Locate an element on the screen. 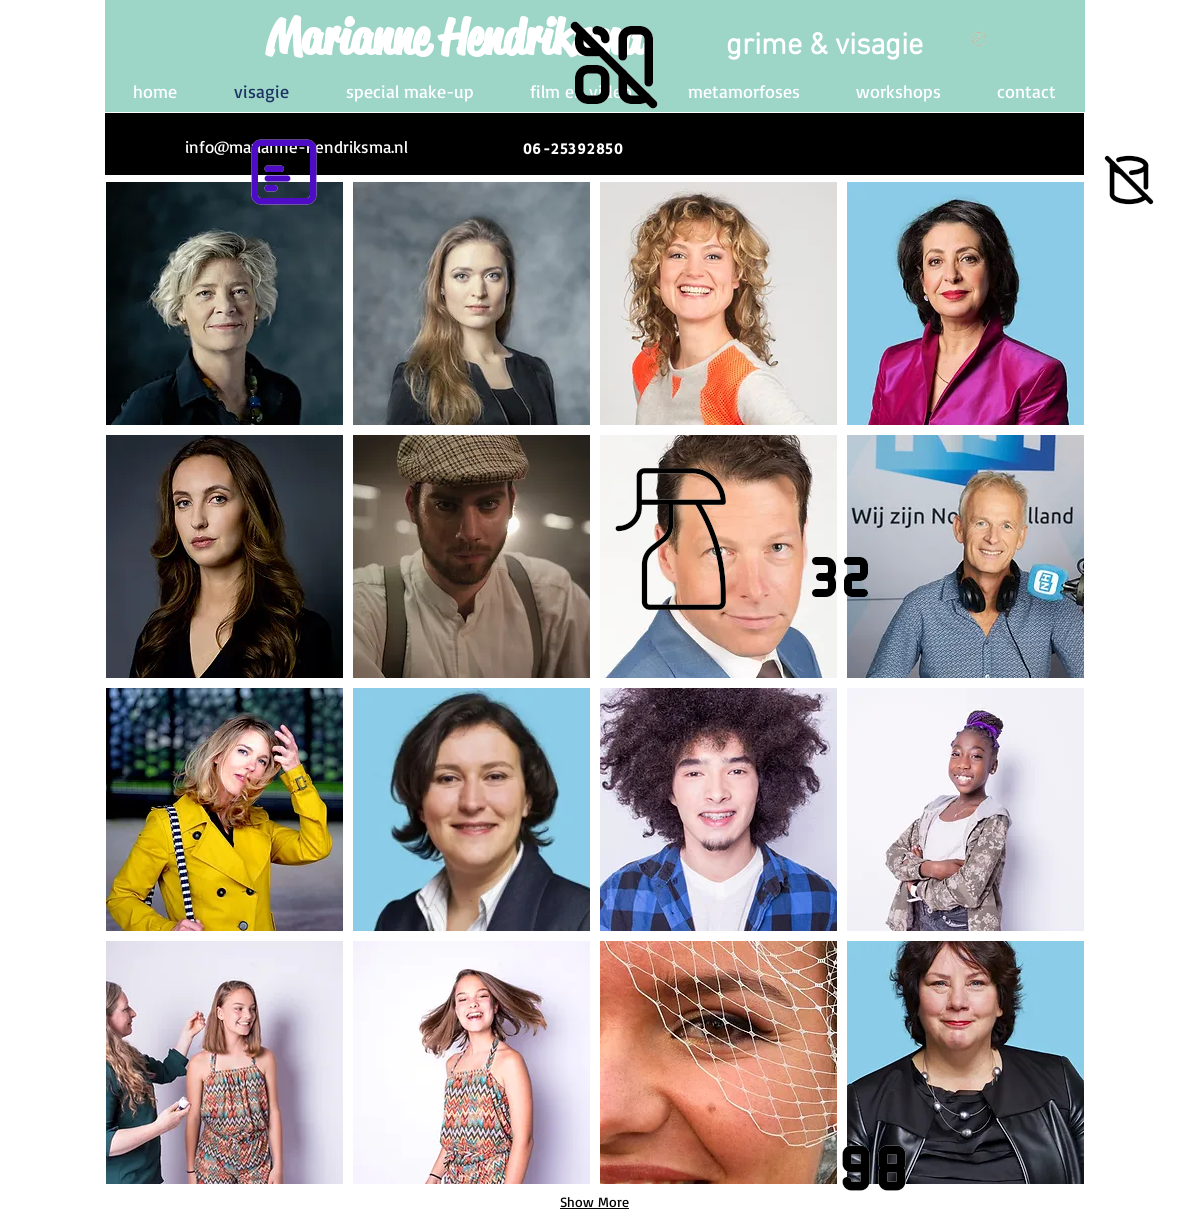  align content to bottom-left of container is located at coordinates (284, 172).